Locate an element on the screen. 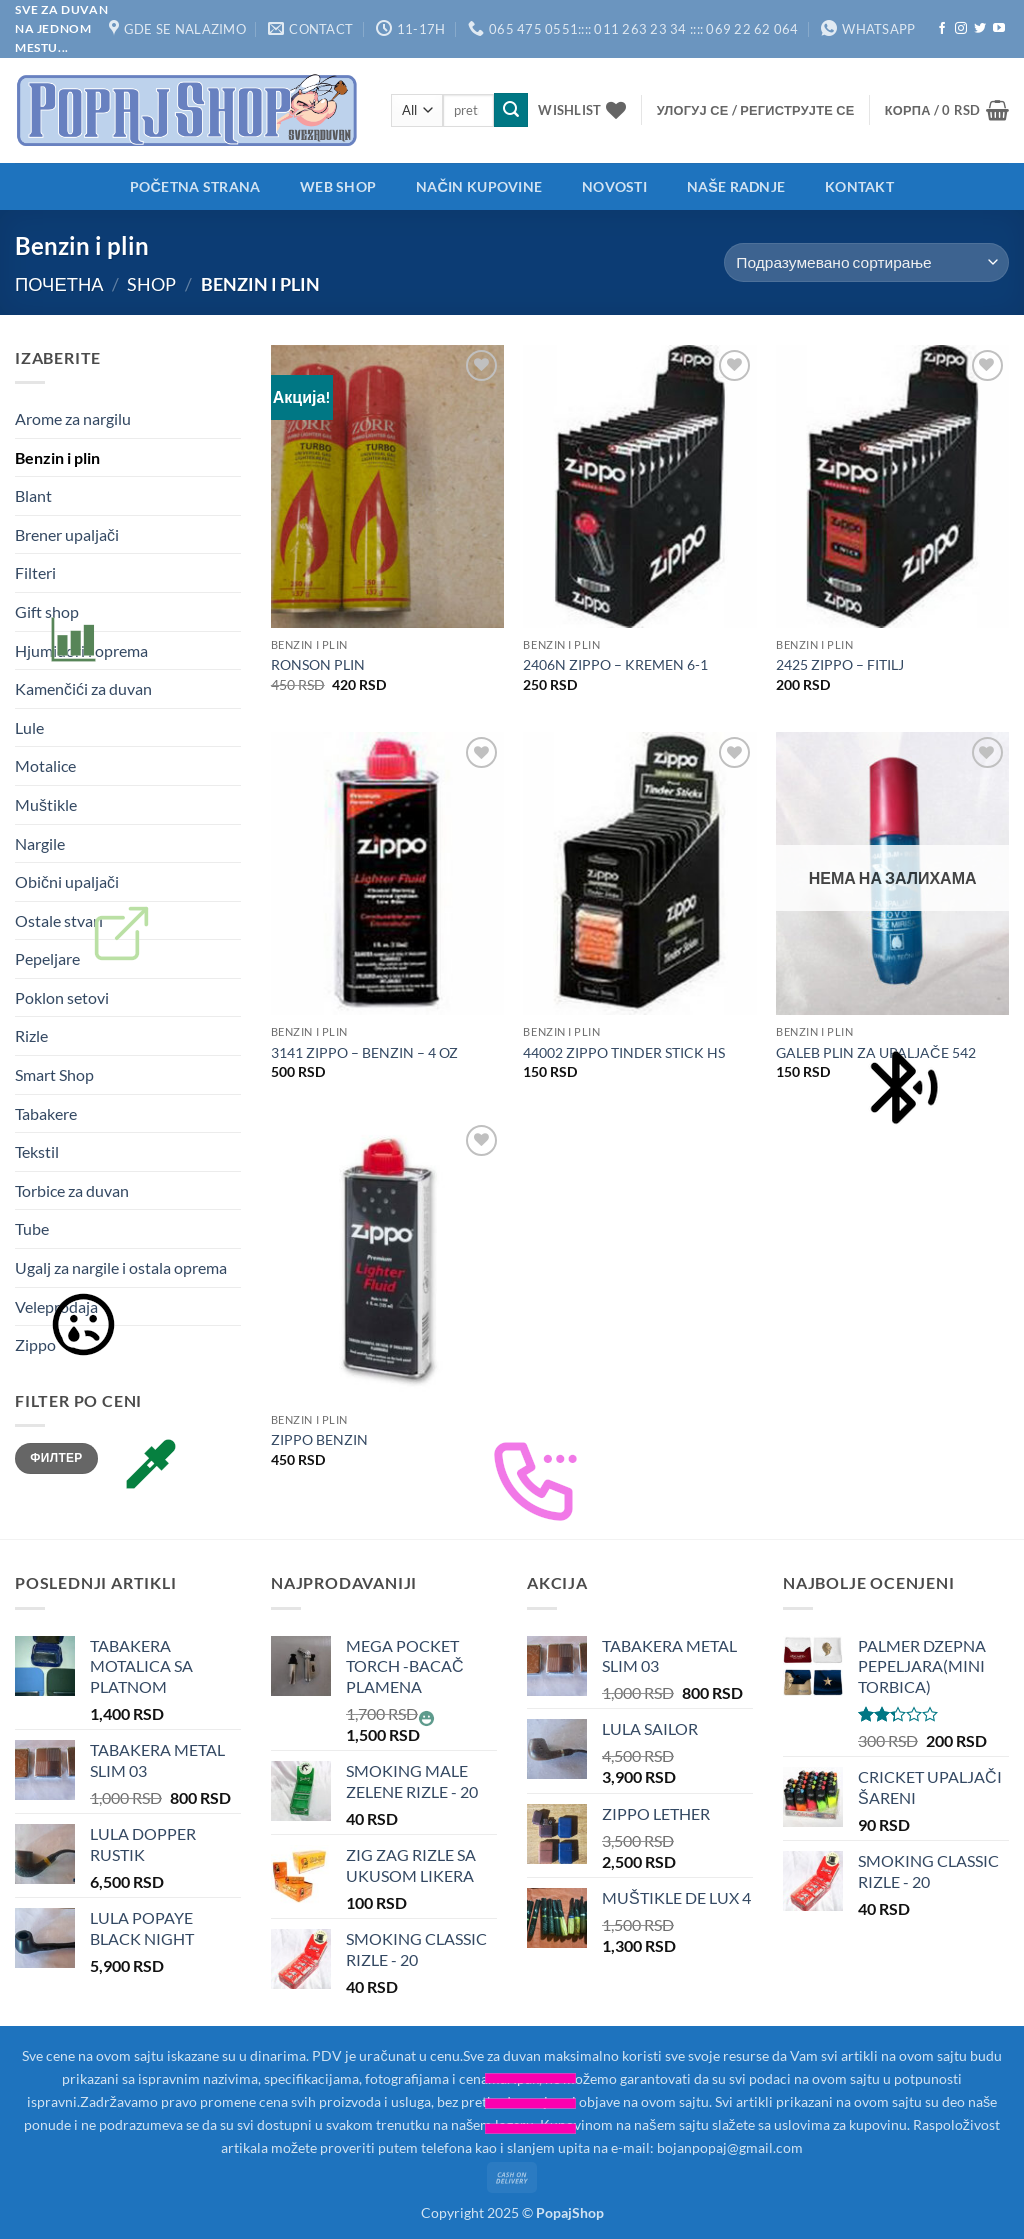 The height and width of the screenshot is (2239, 1024). view analytics or statistics is located at coordinates (73, 639).